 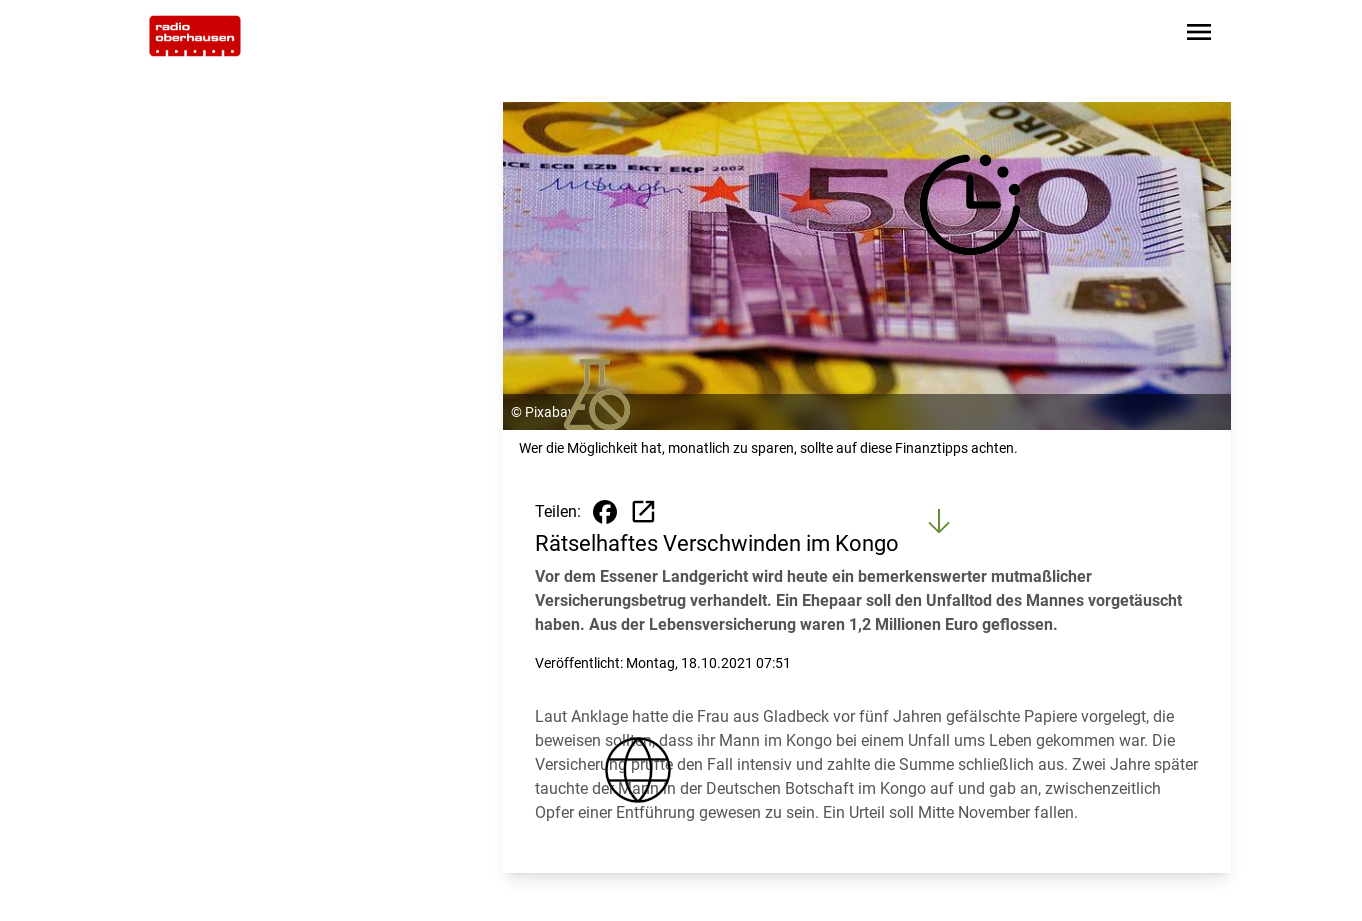 What do you see at coordinates (970, 205) in the screenshot?
I see `view remaining time on a countdown timer` at bounding box center [970, 205].